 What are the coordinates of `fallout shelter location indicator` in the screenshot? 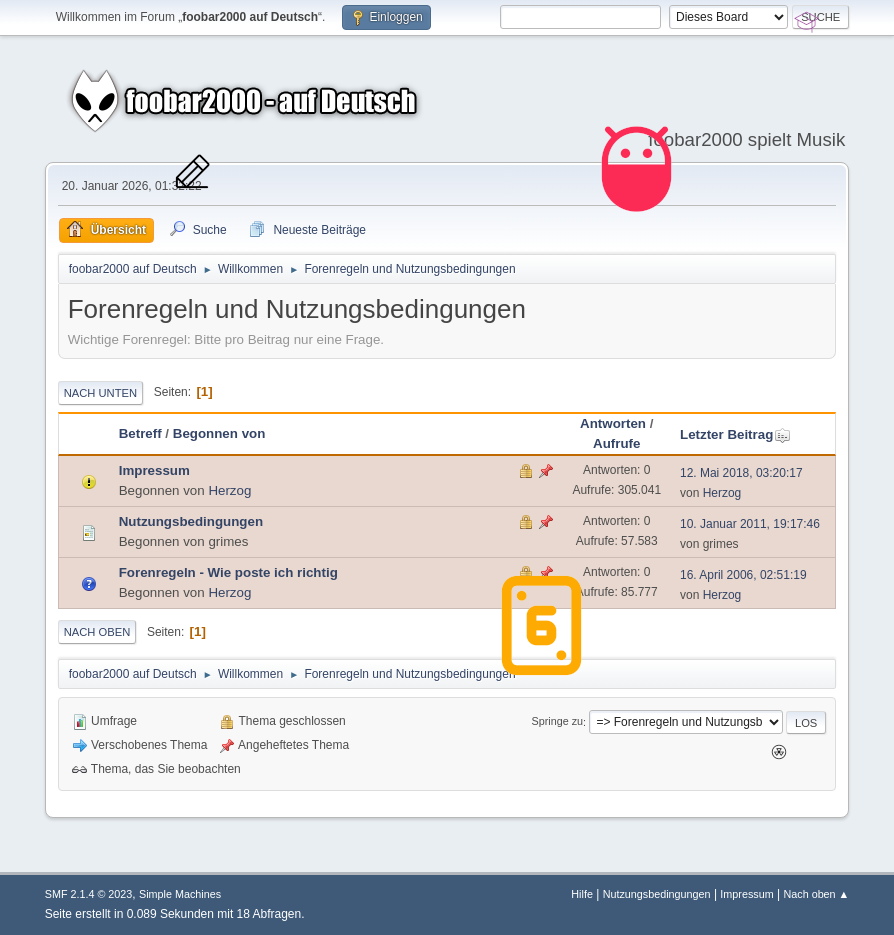 It's located at (779, 752).